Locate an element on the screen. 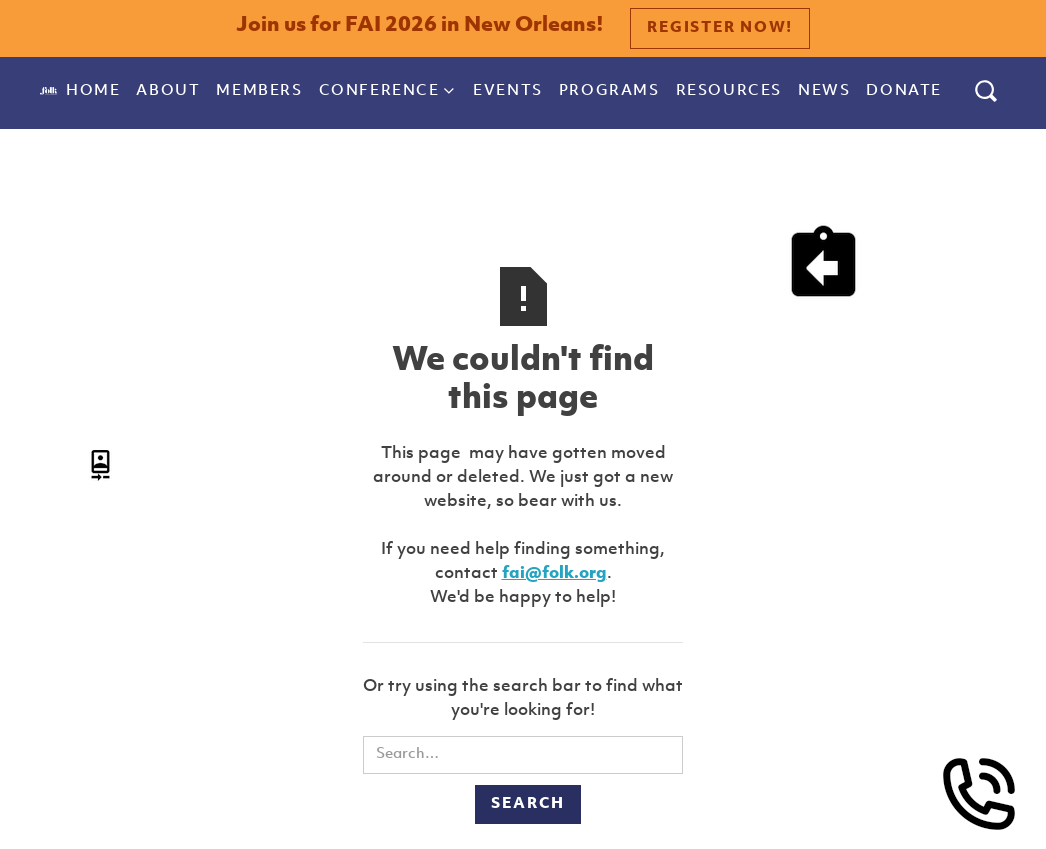 Image resolution: width=1046 pixels, height=849 pixels. make a phone call is located at coordinates (979, 794).